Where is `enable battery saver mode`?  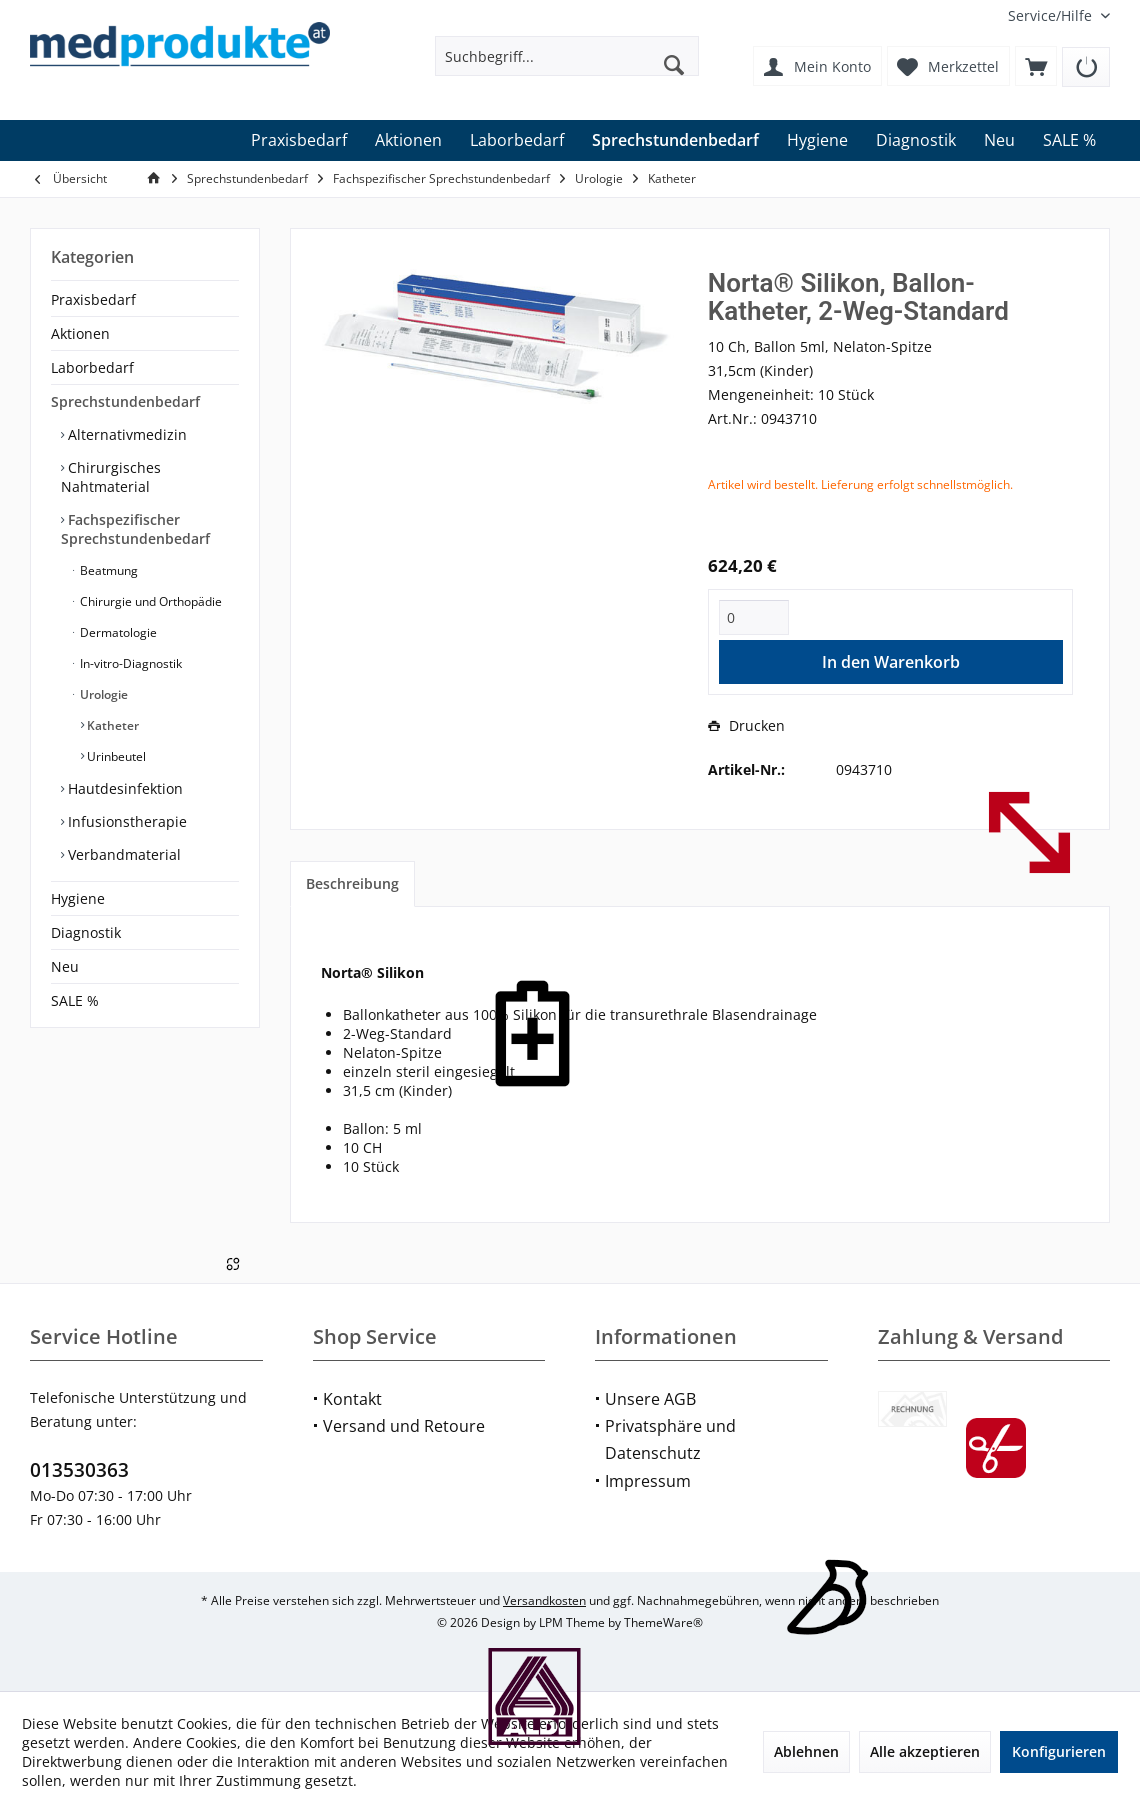
enable battery saver mode is located at coordinates (532, 1033).